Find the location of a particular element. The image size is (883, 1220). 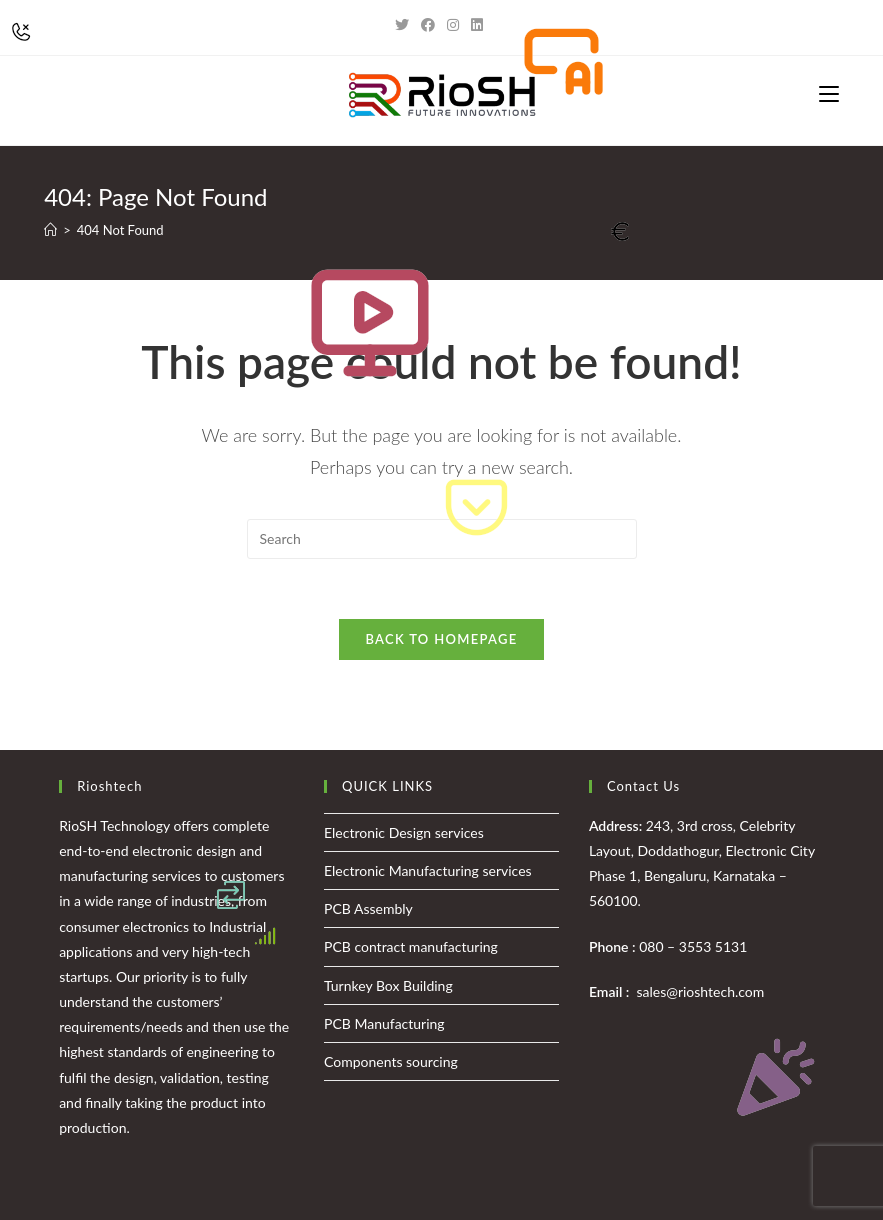

enter text for AI processing is located at coordinates (561, 53).